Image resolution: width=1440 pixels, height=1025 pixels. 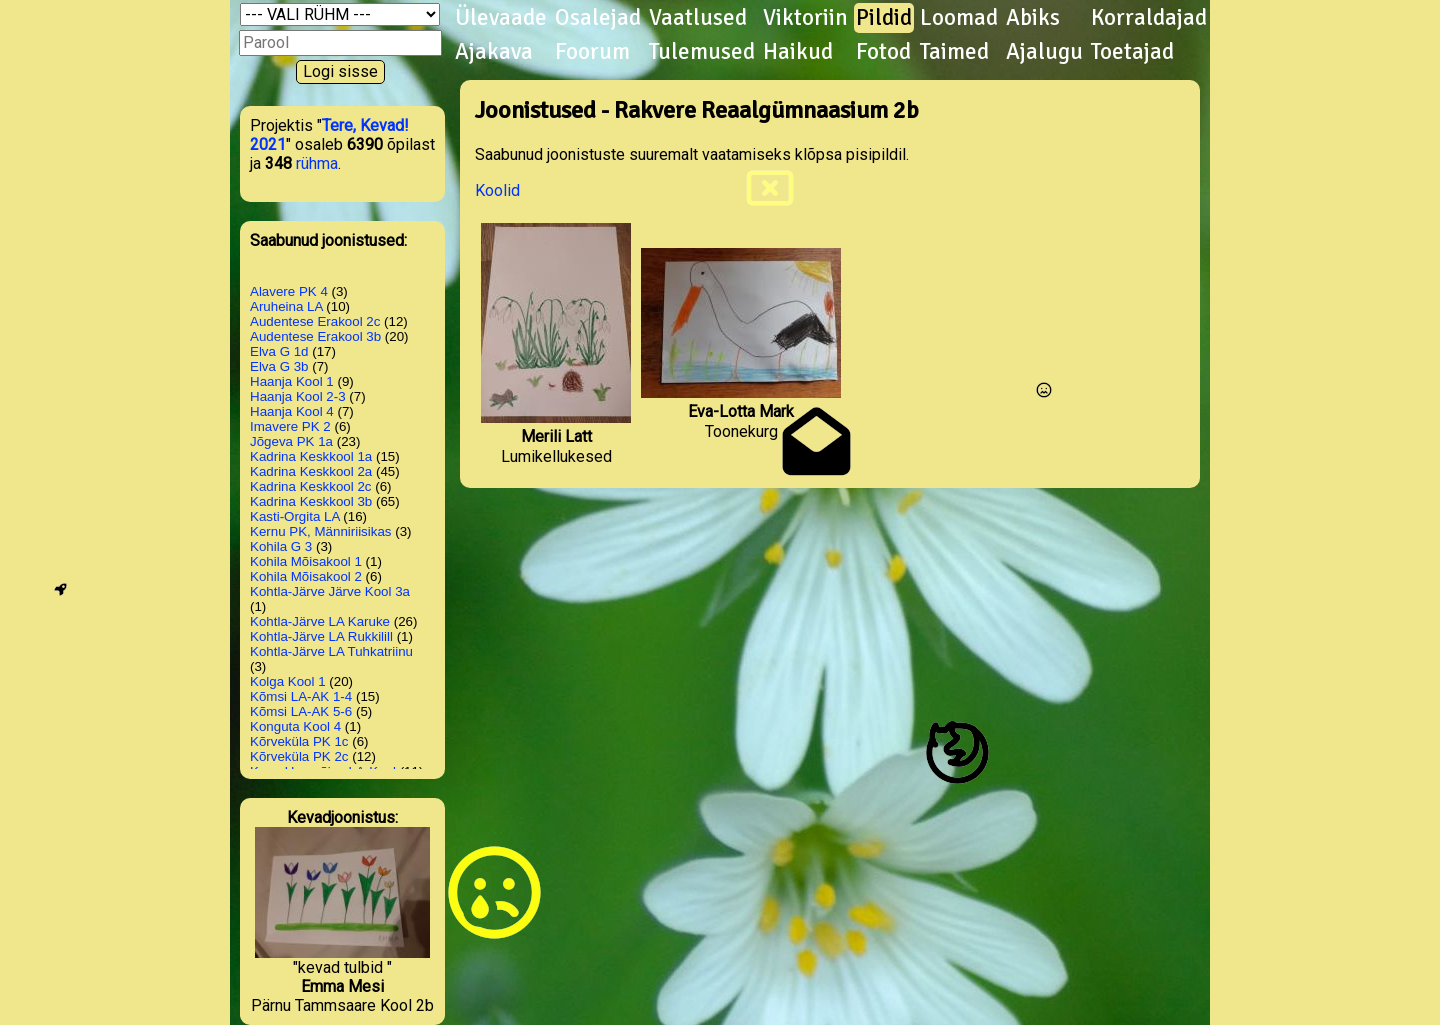 What do you see at coordinates (61, 589) in the screenshot?
I see `launch or deploy an application` at bounding box center [61, 589].